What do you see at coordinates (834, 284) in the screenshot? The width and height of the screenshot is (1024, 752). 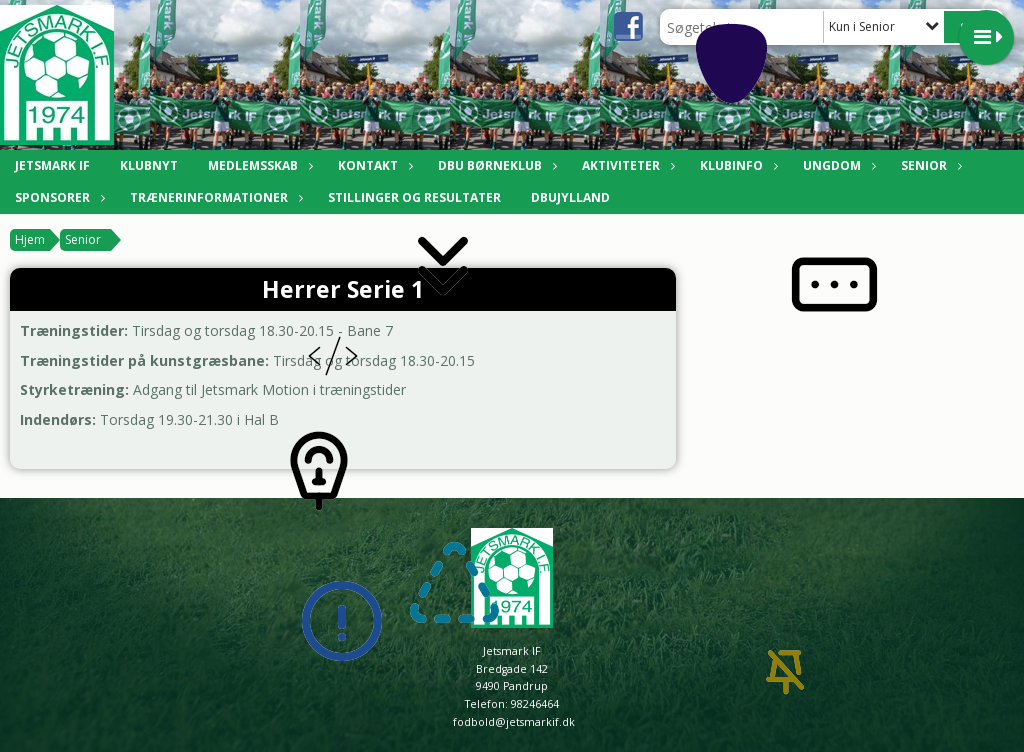 I see `indicates more options or actions available` at bounding box center [834, 284].